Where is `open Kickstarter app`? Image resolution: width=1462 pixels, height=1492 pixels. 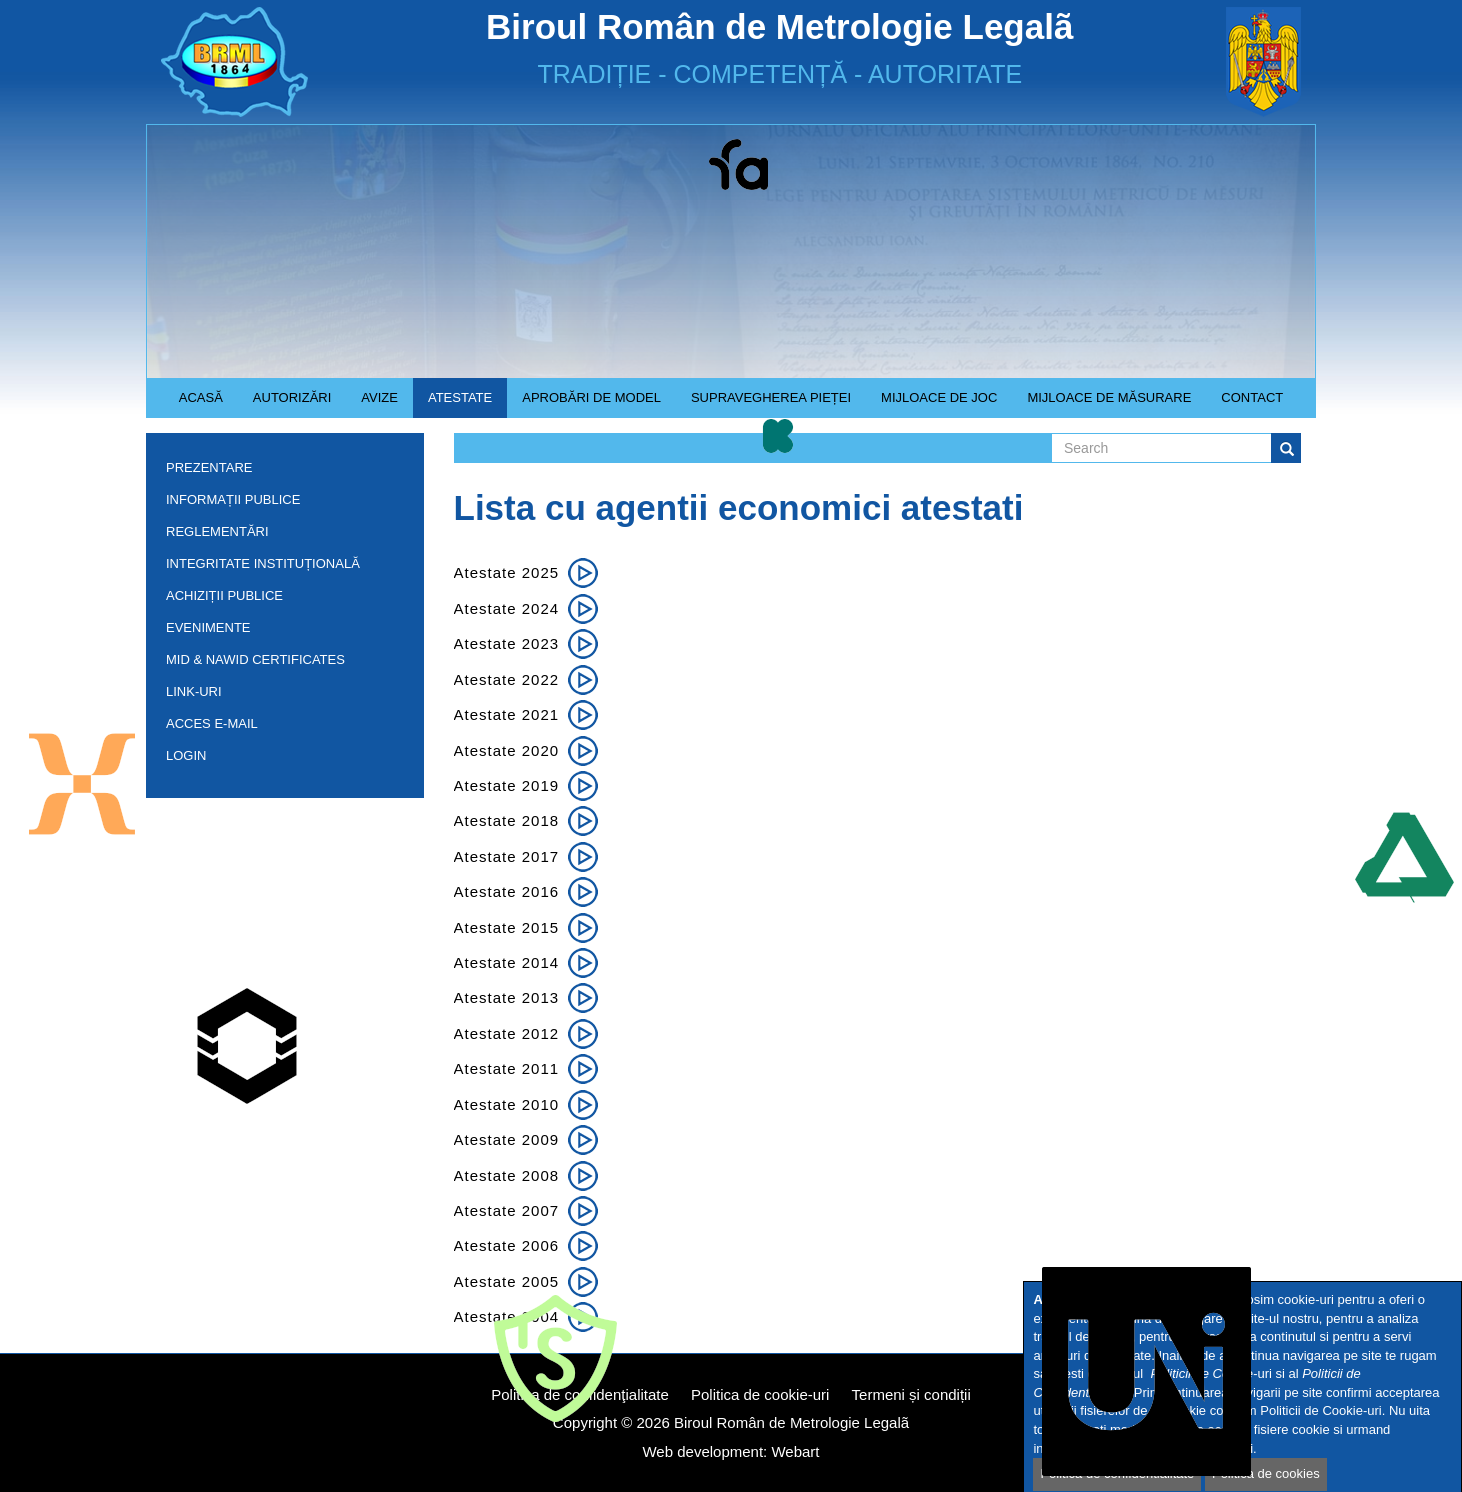
open Kickstarter app is located at coordinates (778, 436).